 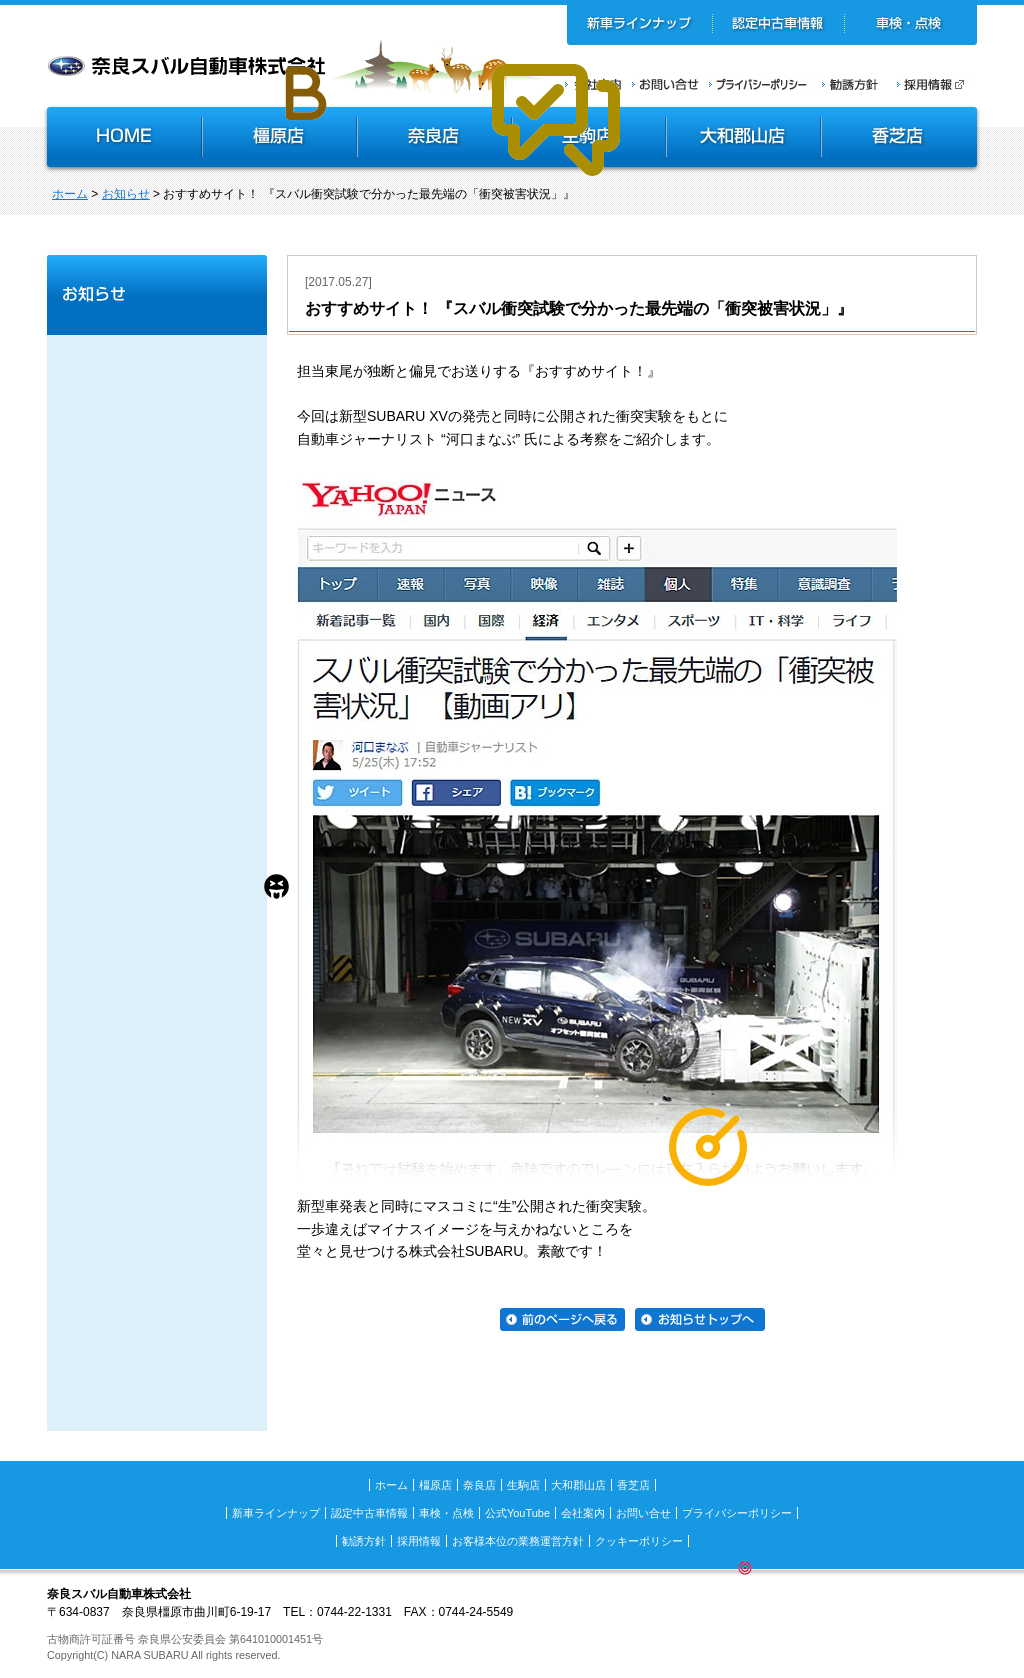 What do you see at coordinates (556, 120) in the screenshot?
I see `indicates a discussion thread has been closed` at bounding box center [556, 120].